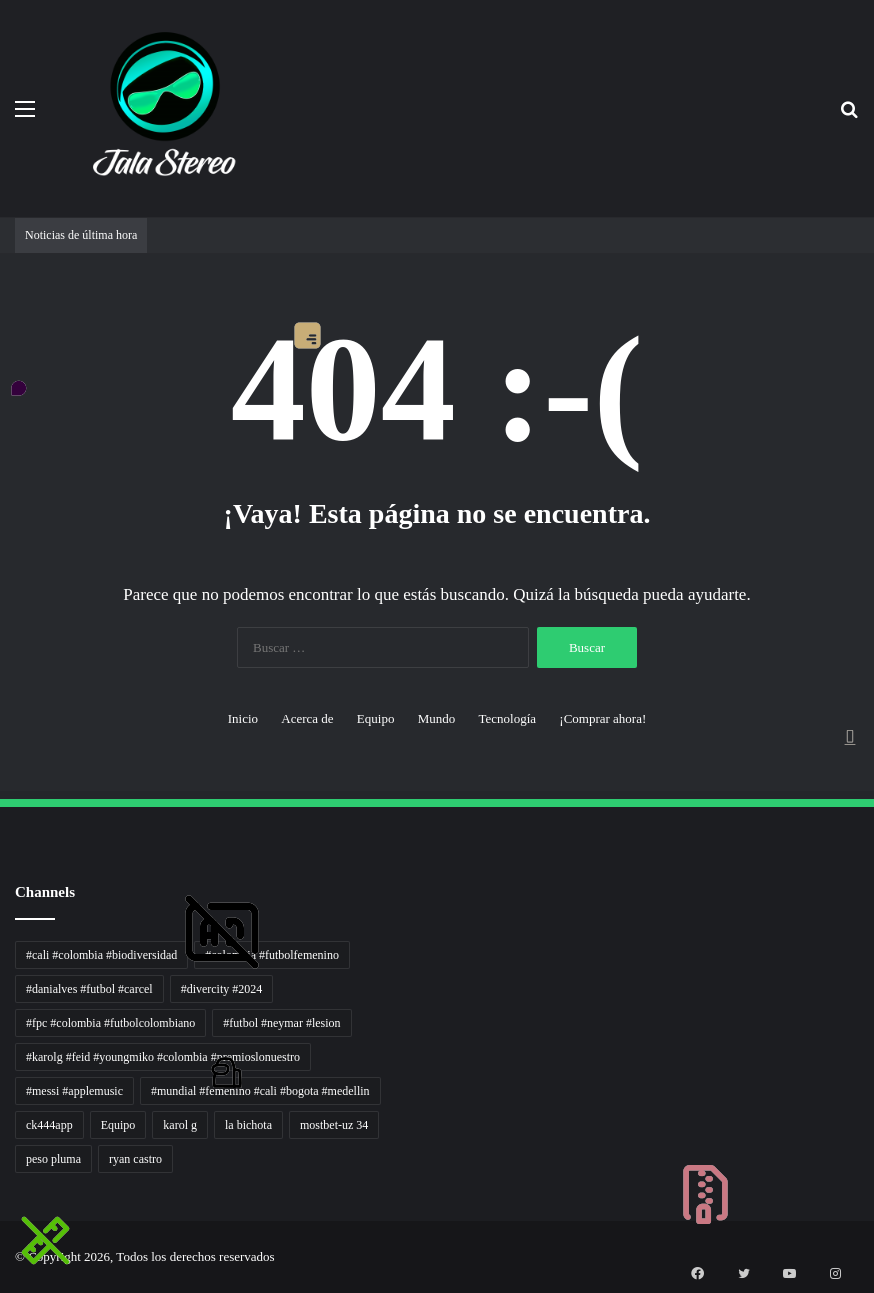 This screenshot has width=874, height=1293. I want to click on among us game logo, so click(226, 1072).